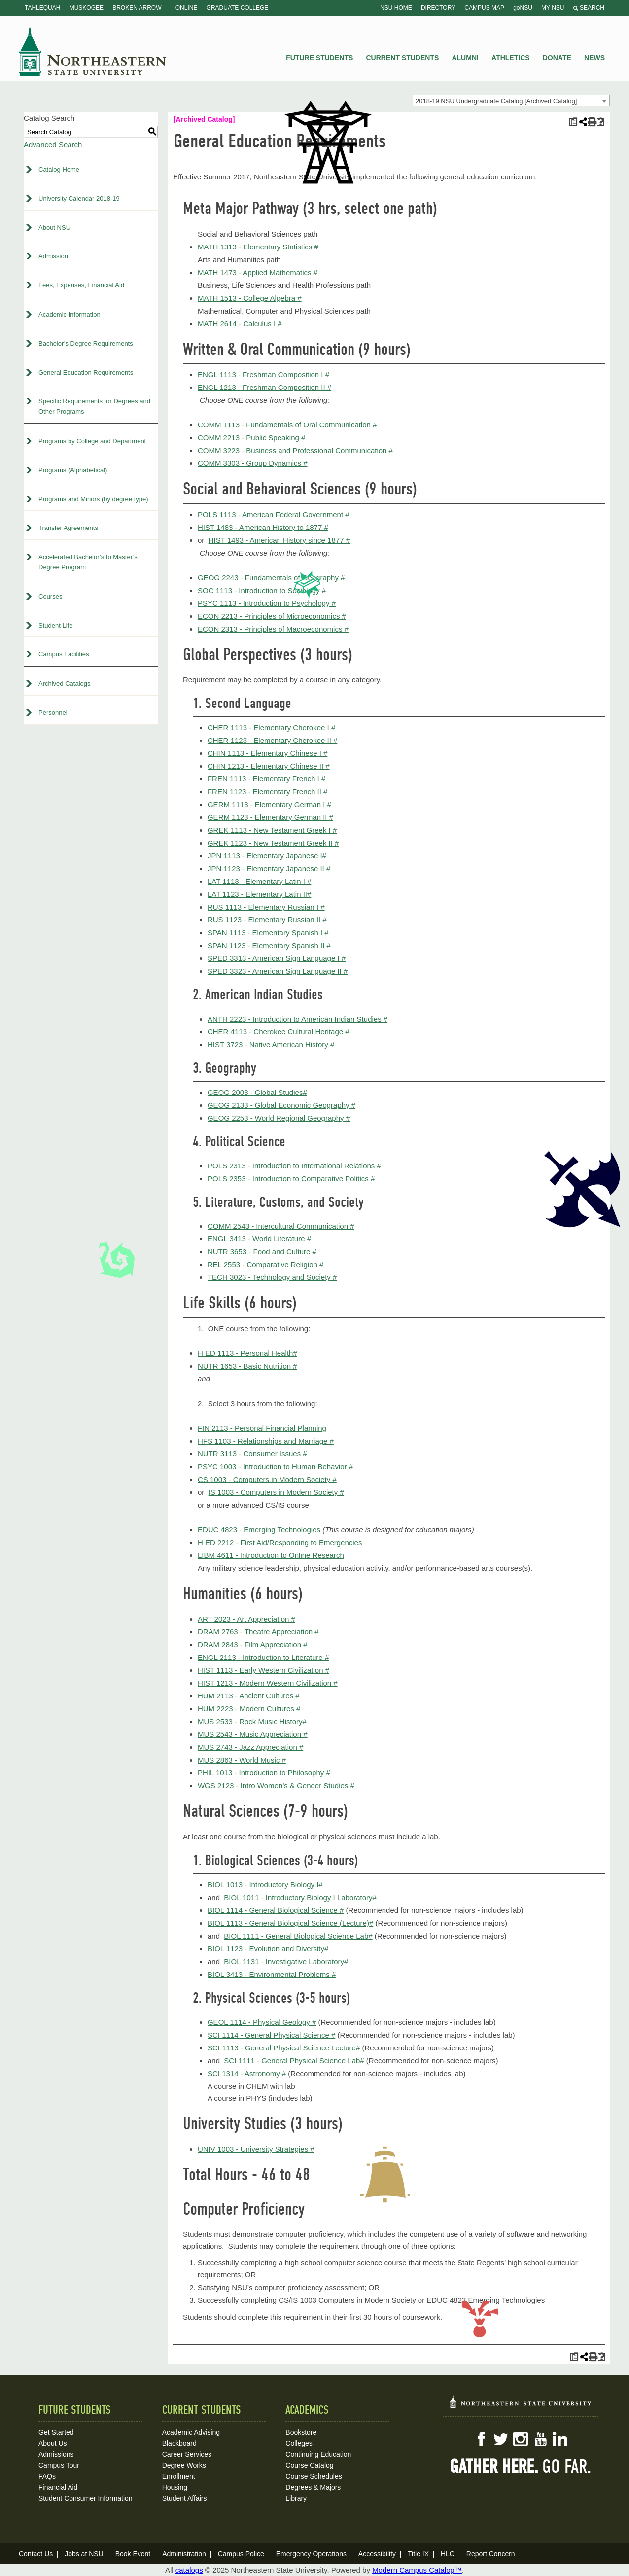 This screenshot has width=629, height=2576. I want to click on navigate to sailing or boat-related content, so click(384, 2174).